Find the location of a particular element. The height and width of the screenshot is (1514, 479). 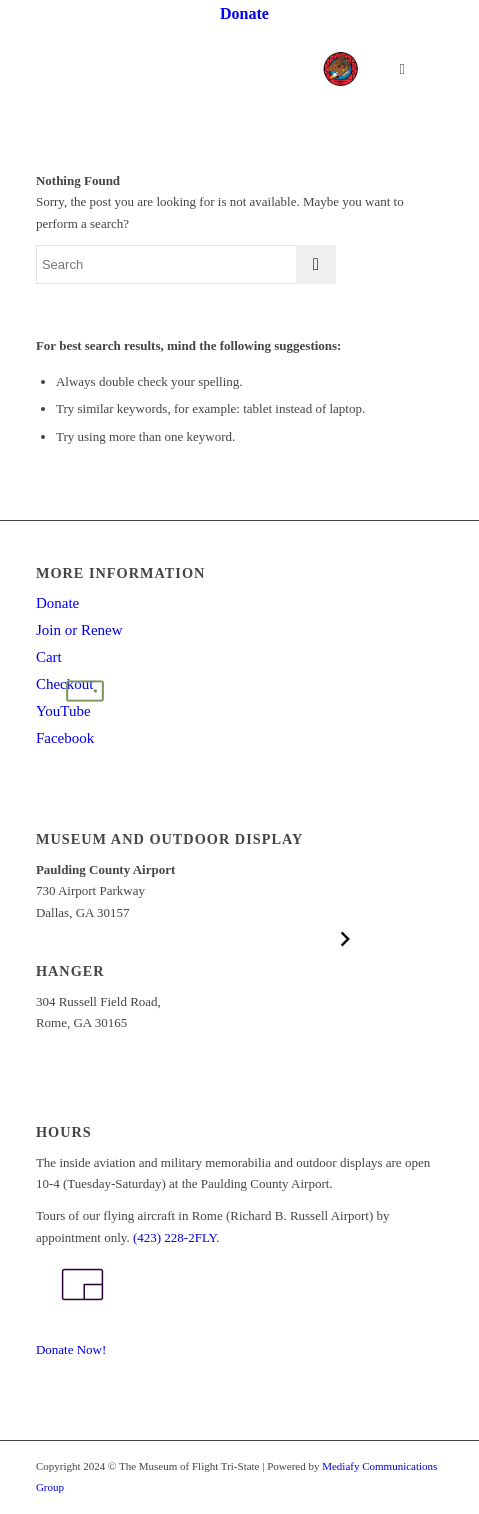

navigate to the next item or page is located at coordinates (345, 939).